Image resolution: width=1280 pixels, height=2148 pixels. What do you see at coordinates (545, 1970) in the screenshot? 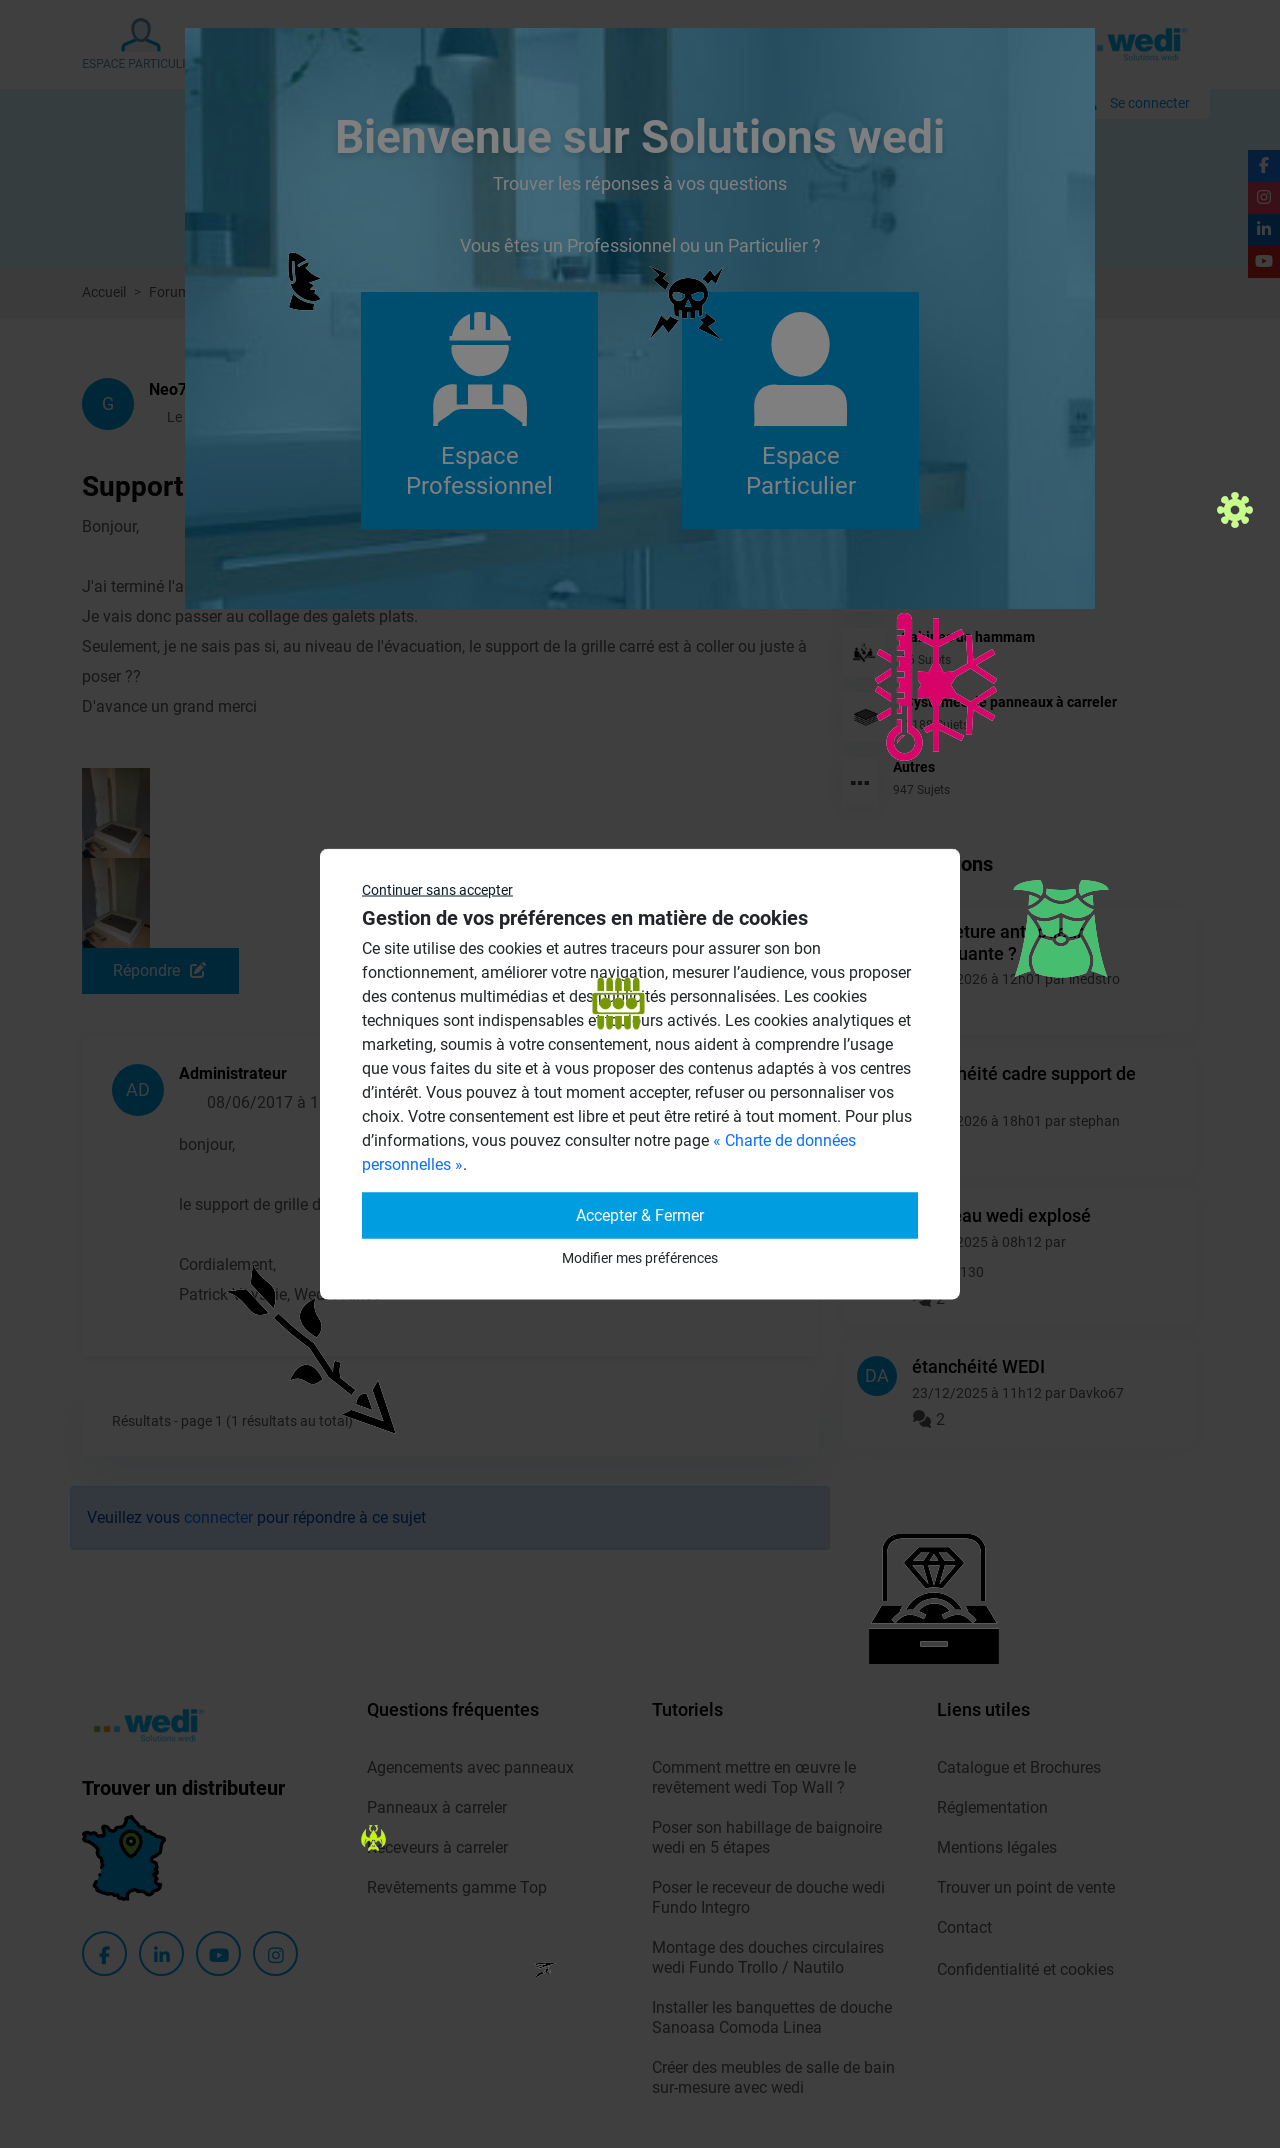
I see `access hang gliding or aerial sports activities` at bounding box center [545, 1970].